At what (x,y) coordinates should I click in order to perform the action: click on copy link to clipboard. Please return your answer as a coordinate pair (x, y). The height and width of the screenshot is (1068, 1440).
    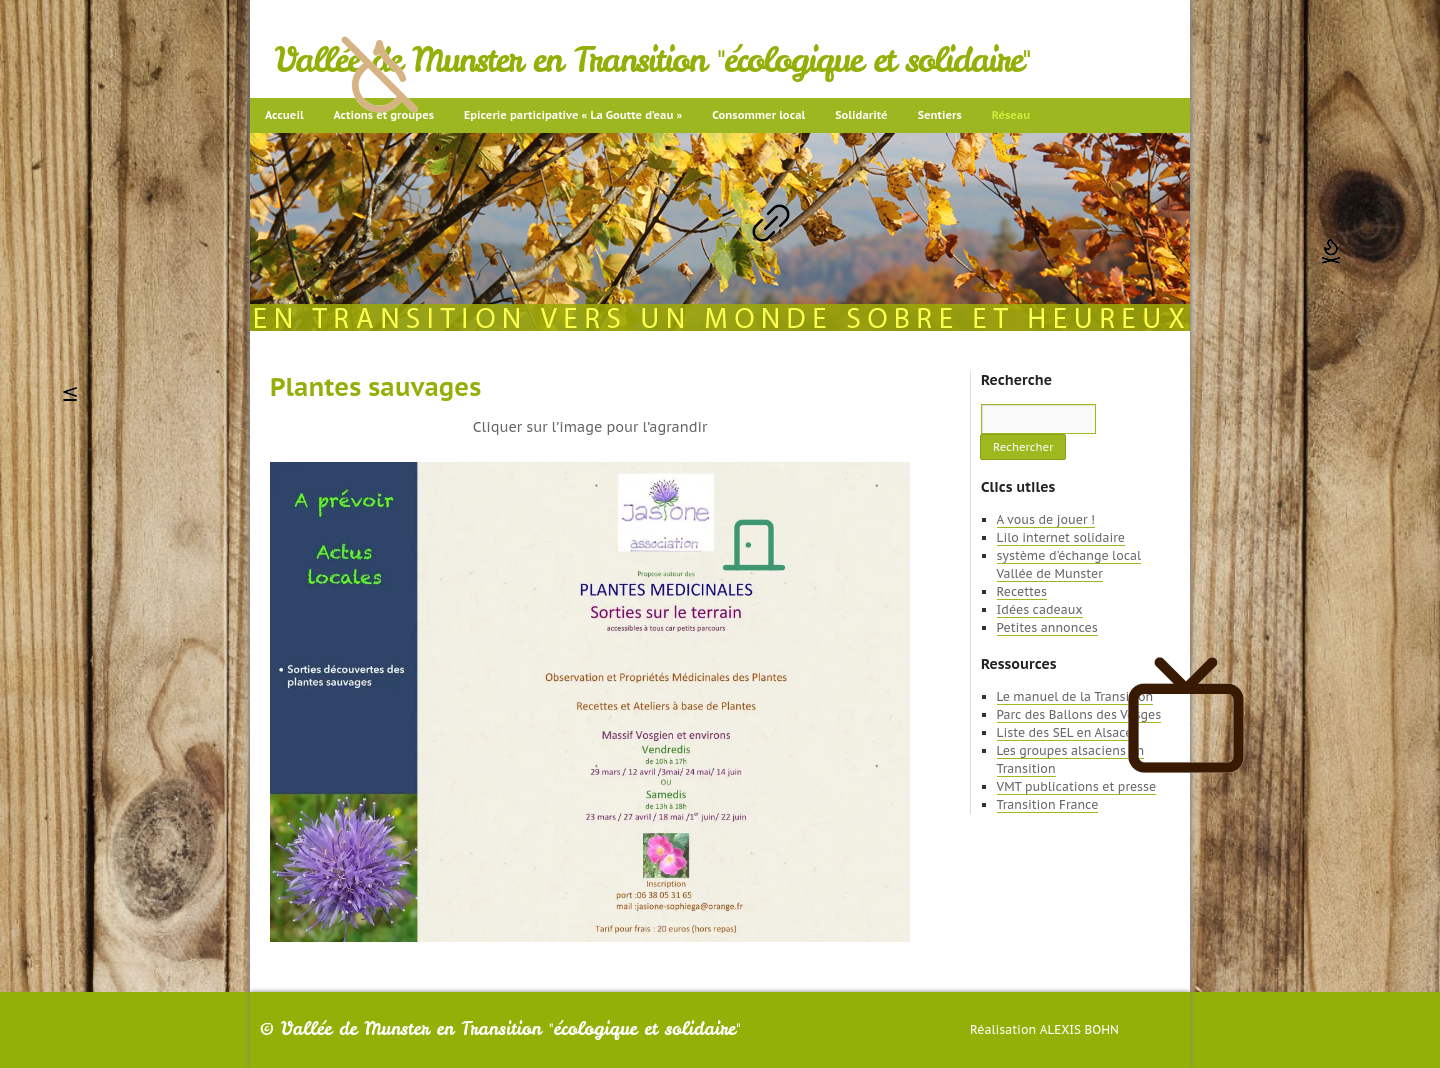
    Looking at the image, I should click on (771, 223).